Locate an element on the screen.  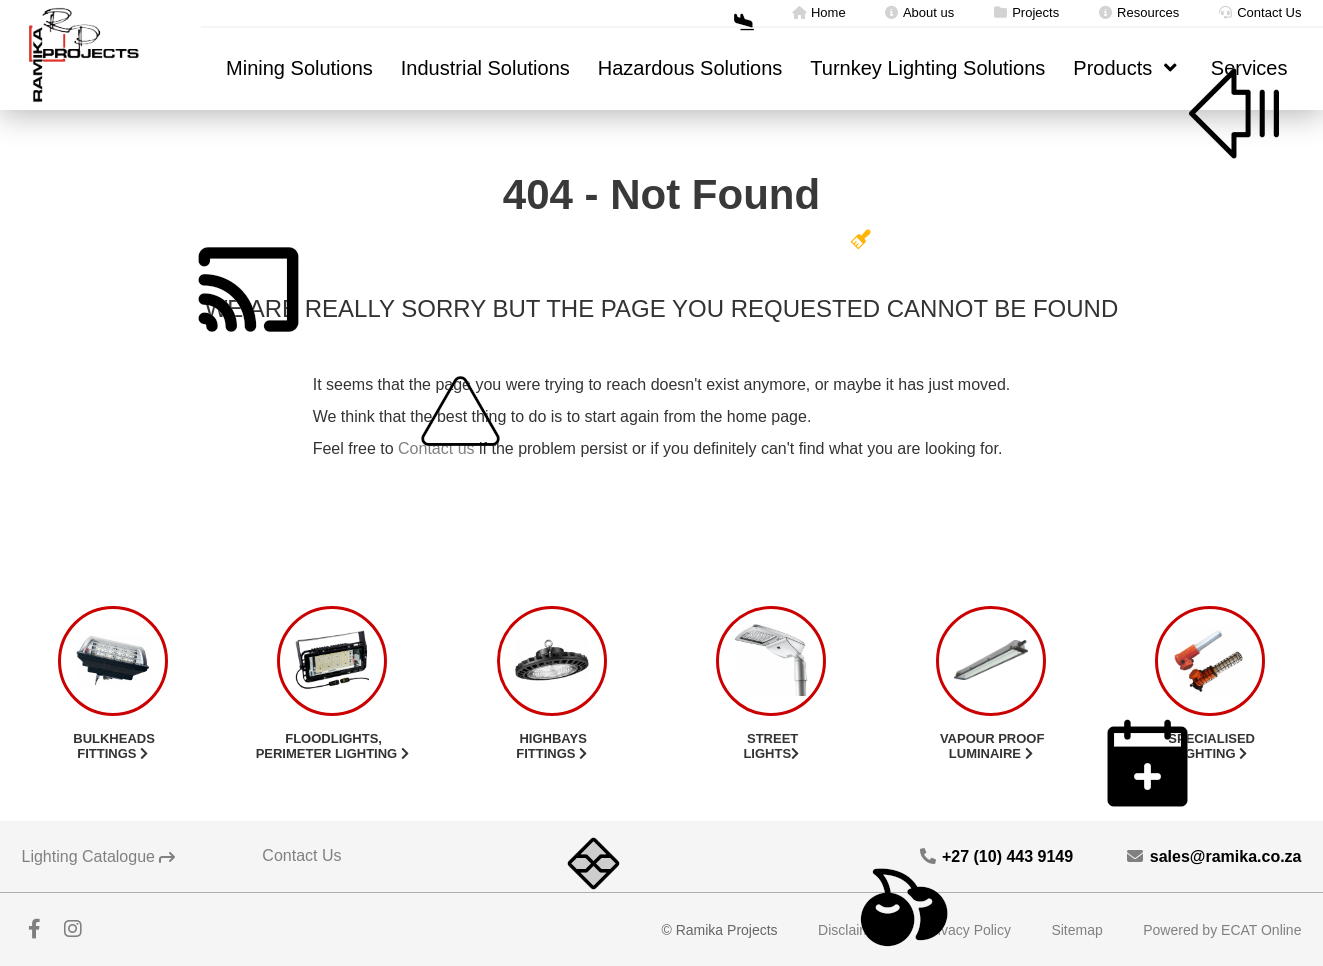
pay or receive money via pix is located at coordinates (593, 863).